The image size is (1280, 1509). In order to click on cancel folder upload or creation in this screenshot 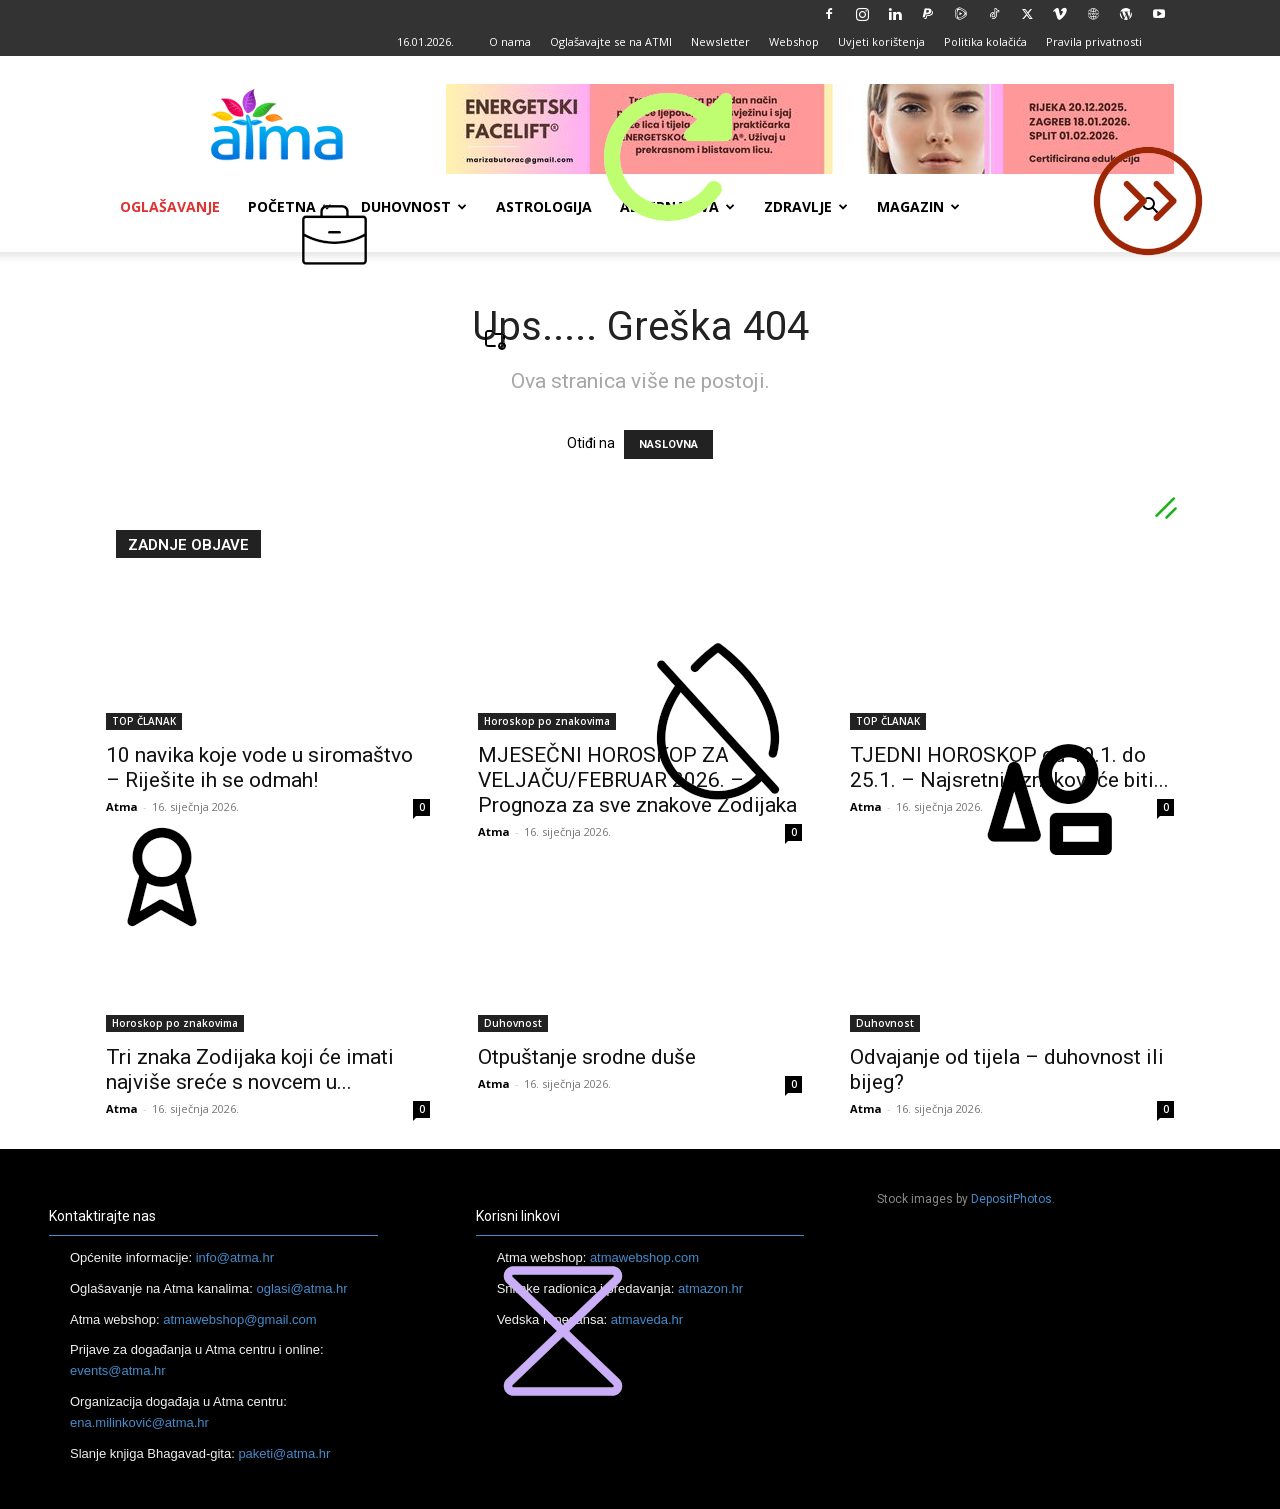, I will do `click(495, 339)`.